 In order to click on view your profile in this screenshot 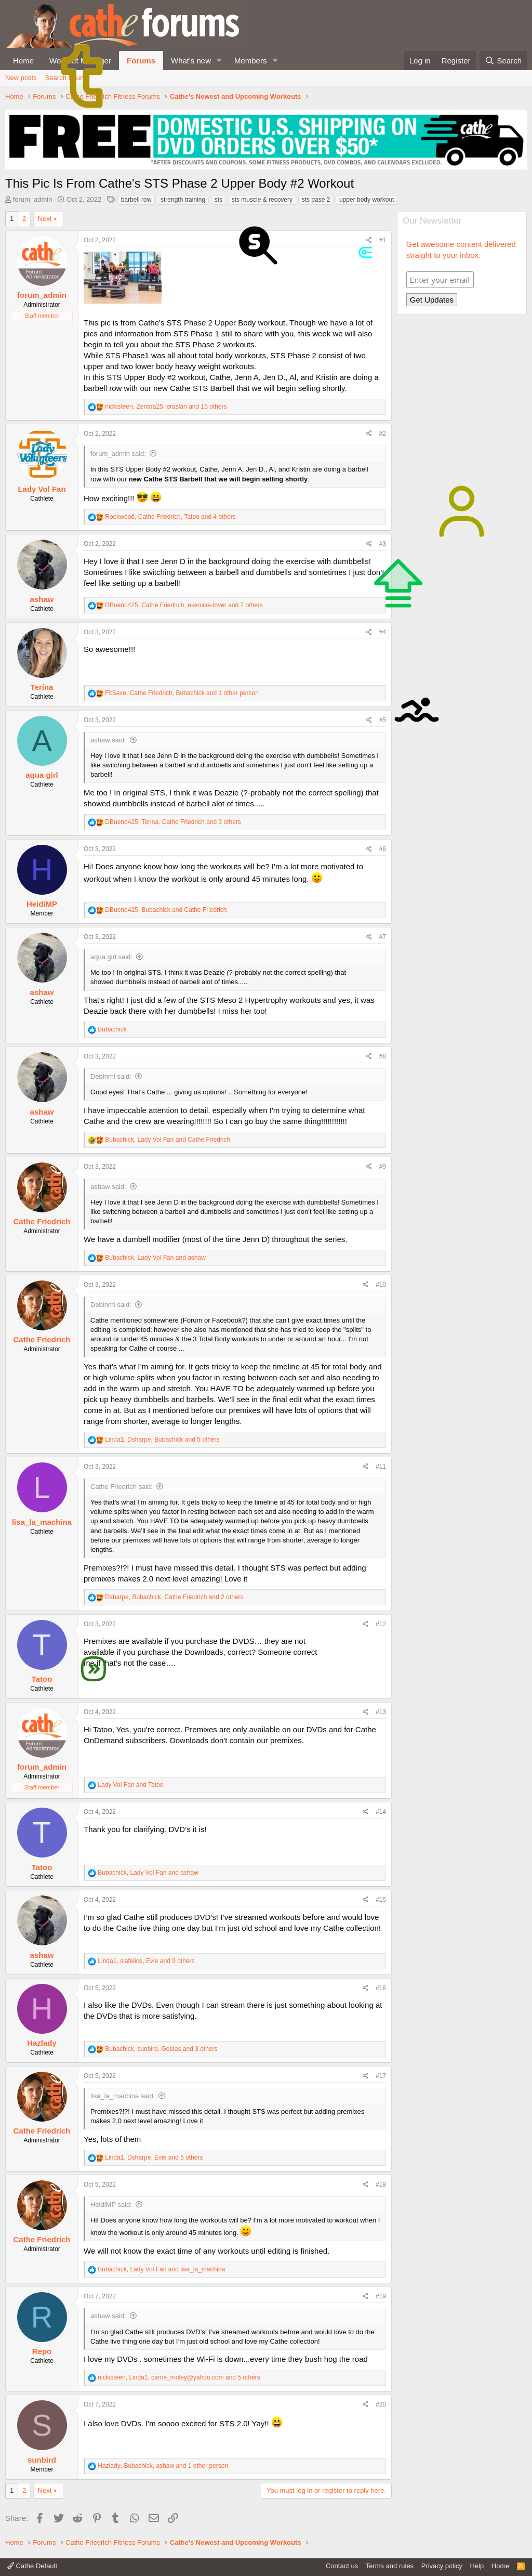, I will do `click(461, 511)`.